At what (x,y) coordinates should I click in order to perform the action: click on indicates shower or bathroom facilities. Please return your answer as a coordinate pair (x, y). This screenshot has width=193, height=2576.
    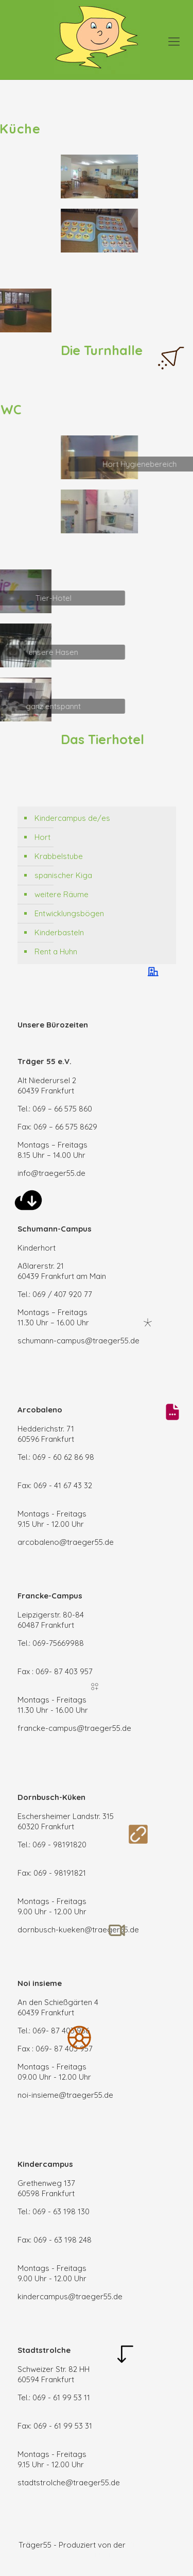
    Looking at the image, I should click on (170, 357).